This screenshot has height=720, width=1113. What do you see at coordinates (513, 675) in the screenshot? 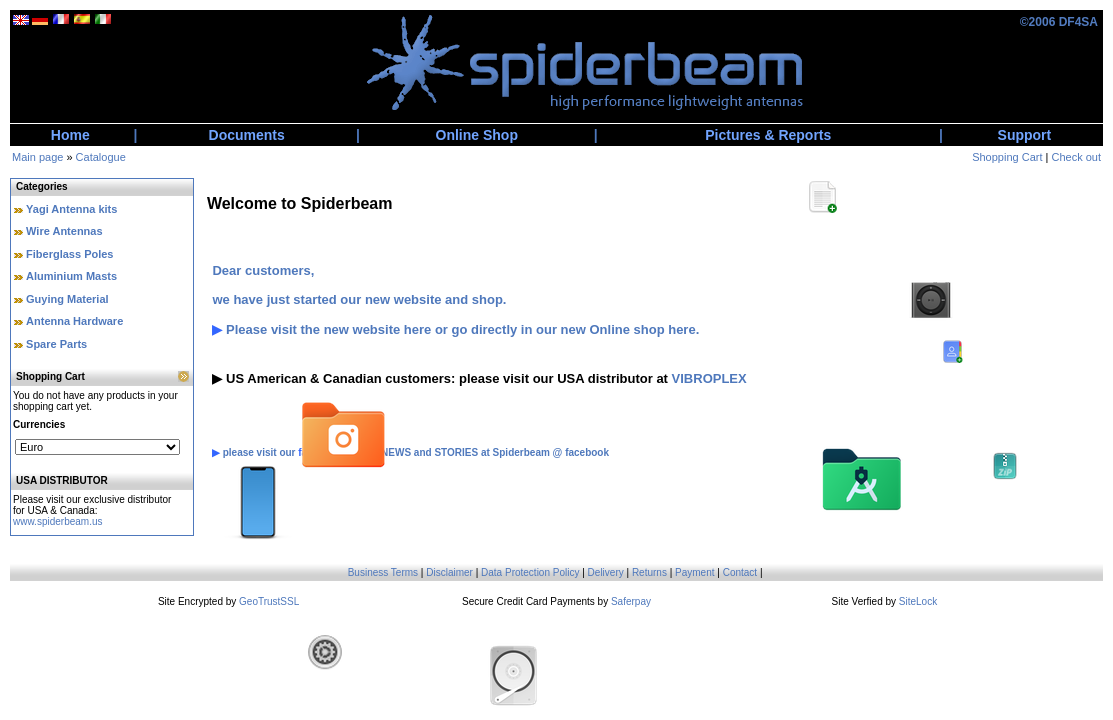
I see `open disk management utility` at bounding box center [513, 675].